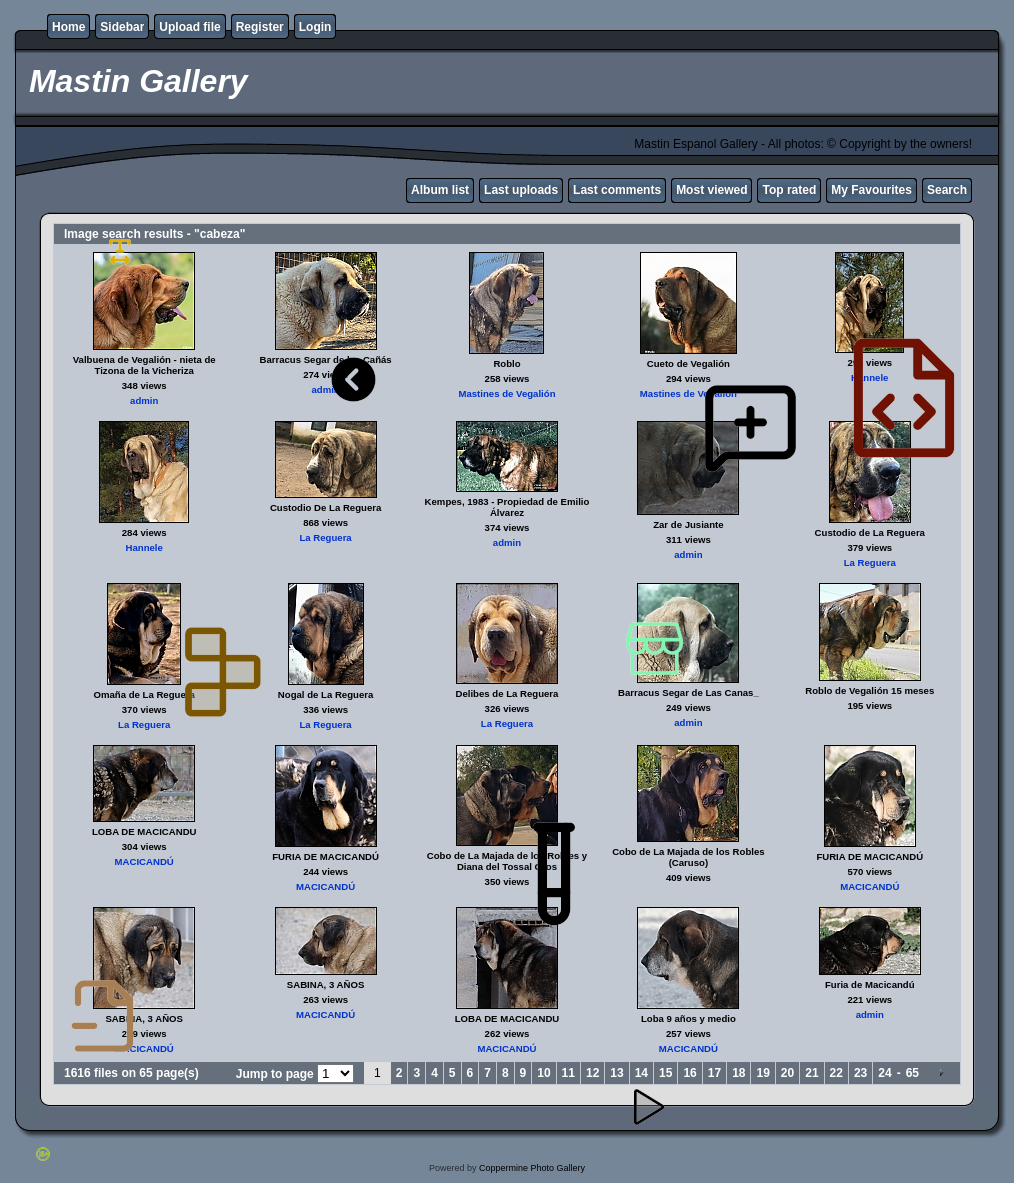 This screenshot has height=1183, width=1014. What do you see at coordinates (104, 1016) in the screenshot?
I see `remove content from a file` at bounding box center [104, 1016].